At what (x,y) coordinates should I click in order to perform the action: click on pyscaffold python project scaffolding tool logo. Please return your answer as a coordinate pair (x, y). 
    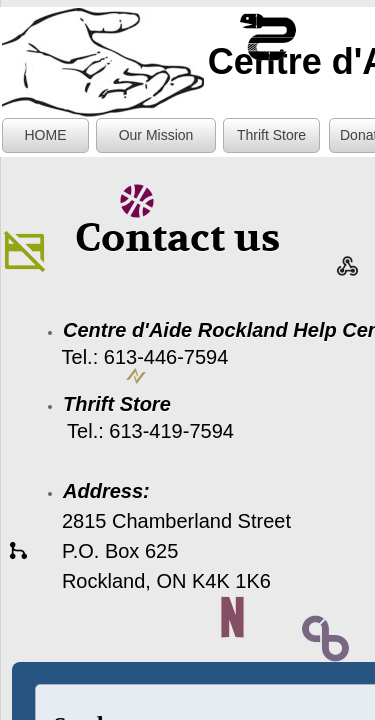
    Looking at the image, I should click on (268, 37).